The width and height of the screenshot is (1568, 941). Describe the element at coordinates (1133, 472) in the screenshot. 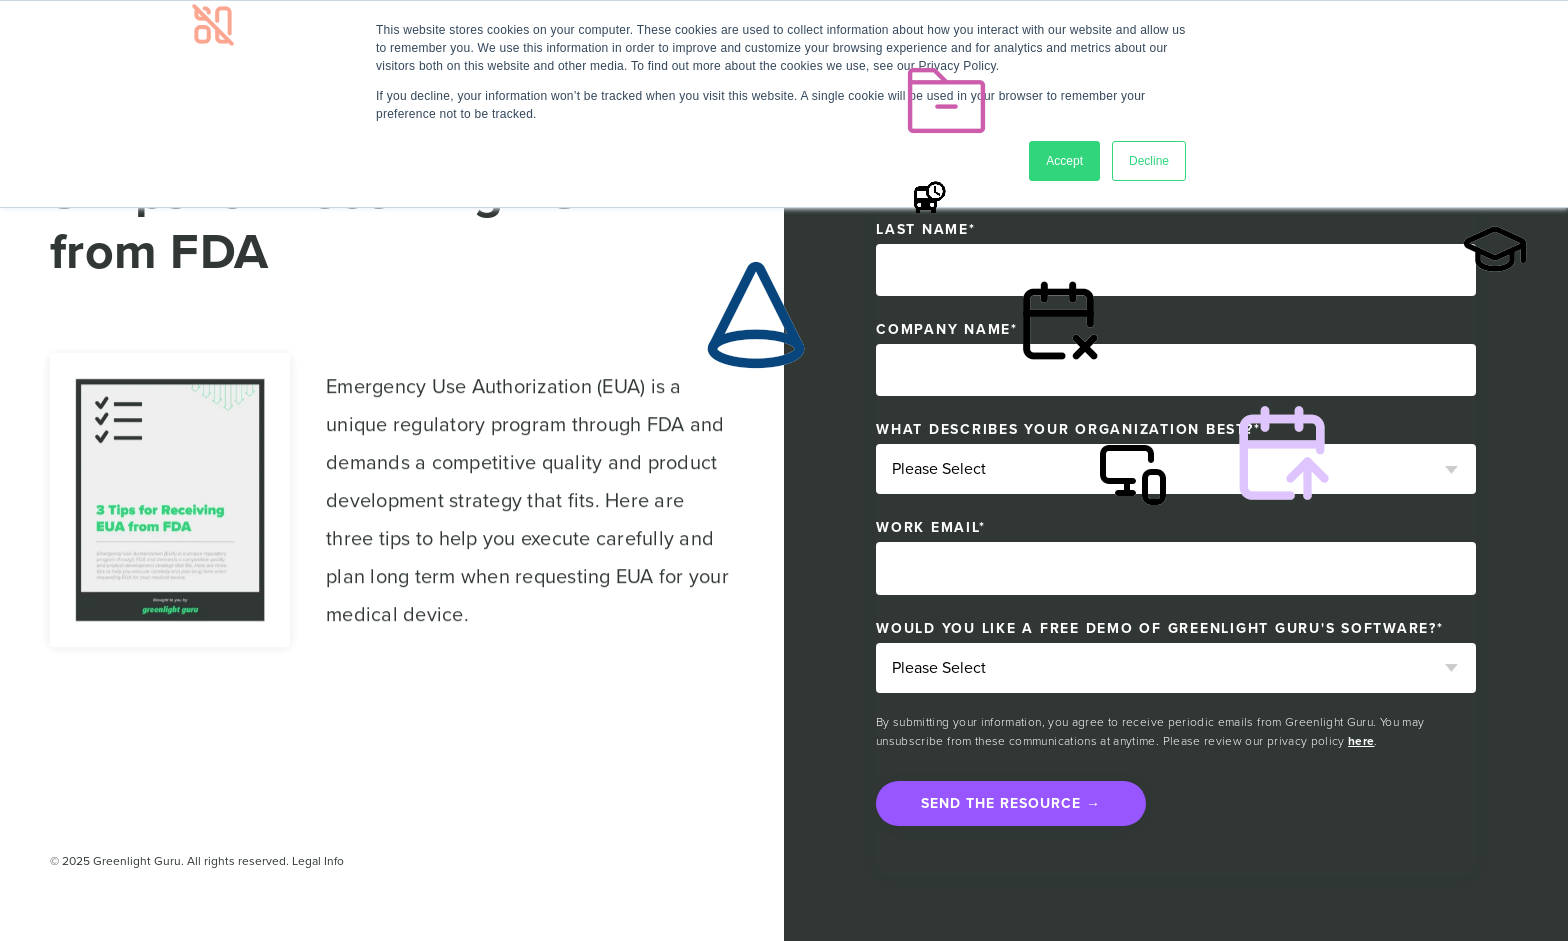

I see `switch between desktop and mobile view` at that location.